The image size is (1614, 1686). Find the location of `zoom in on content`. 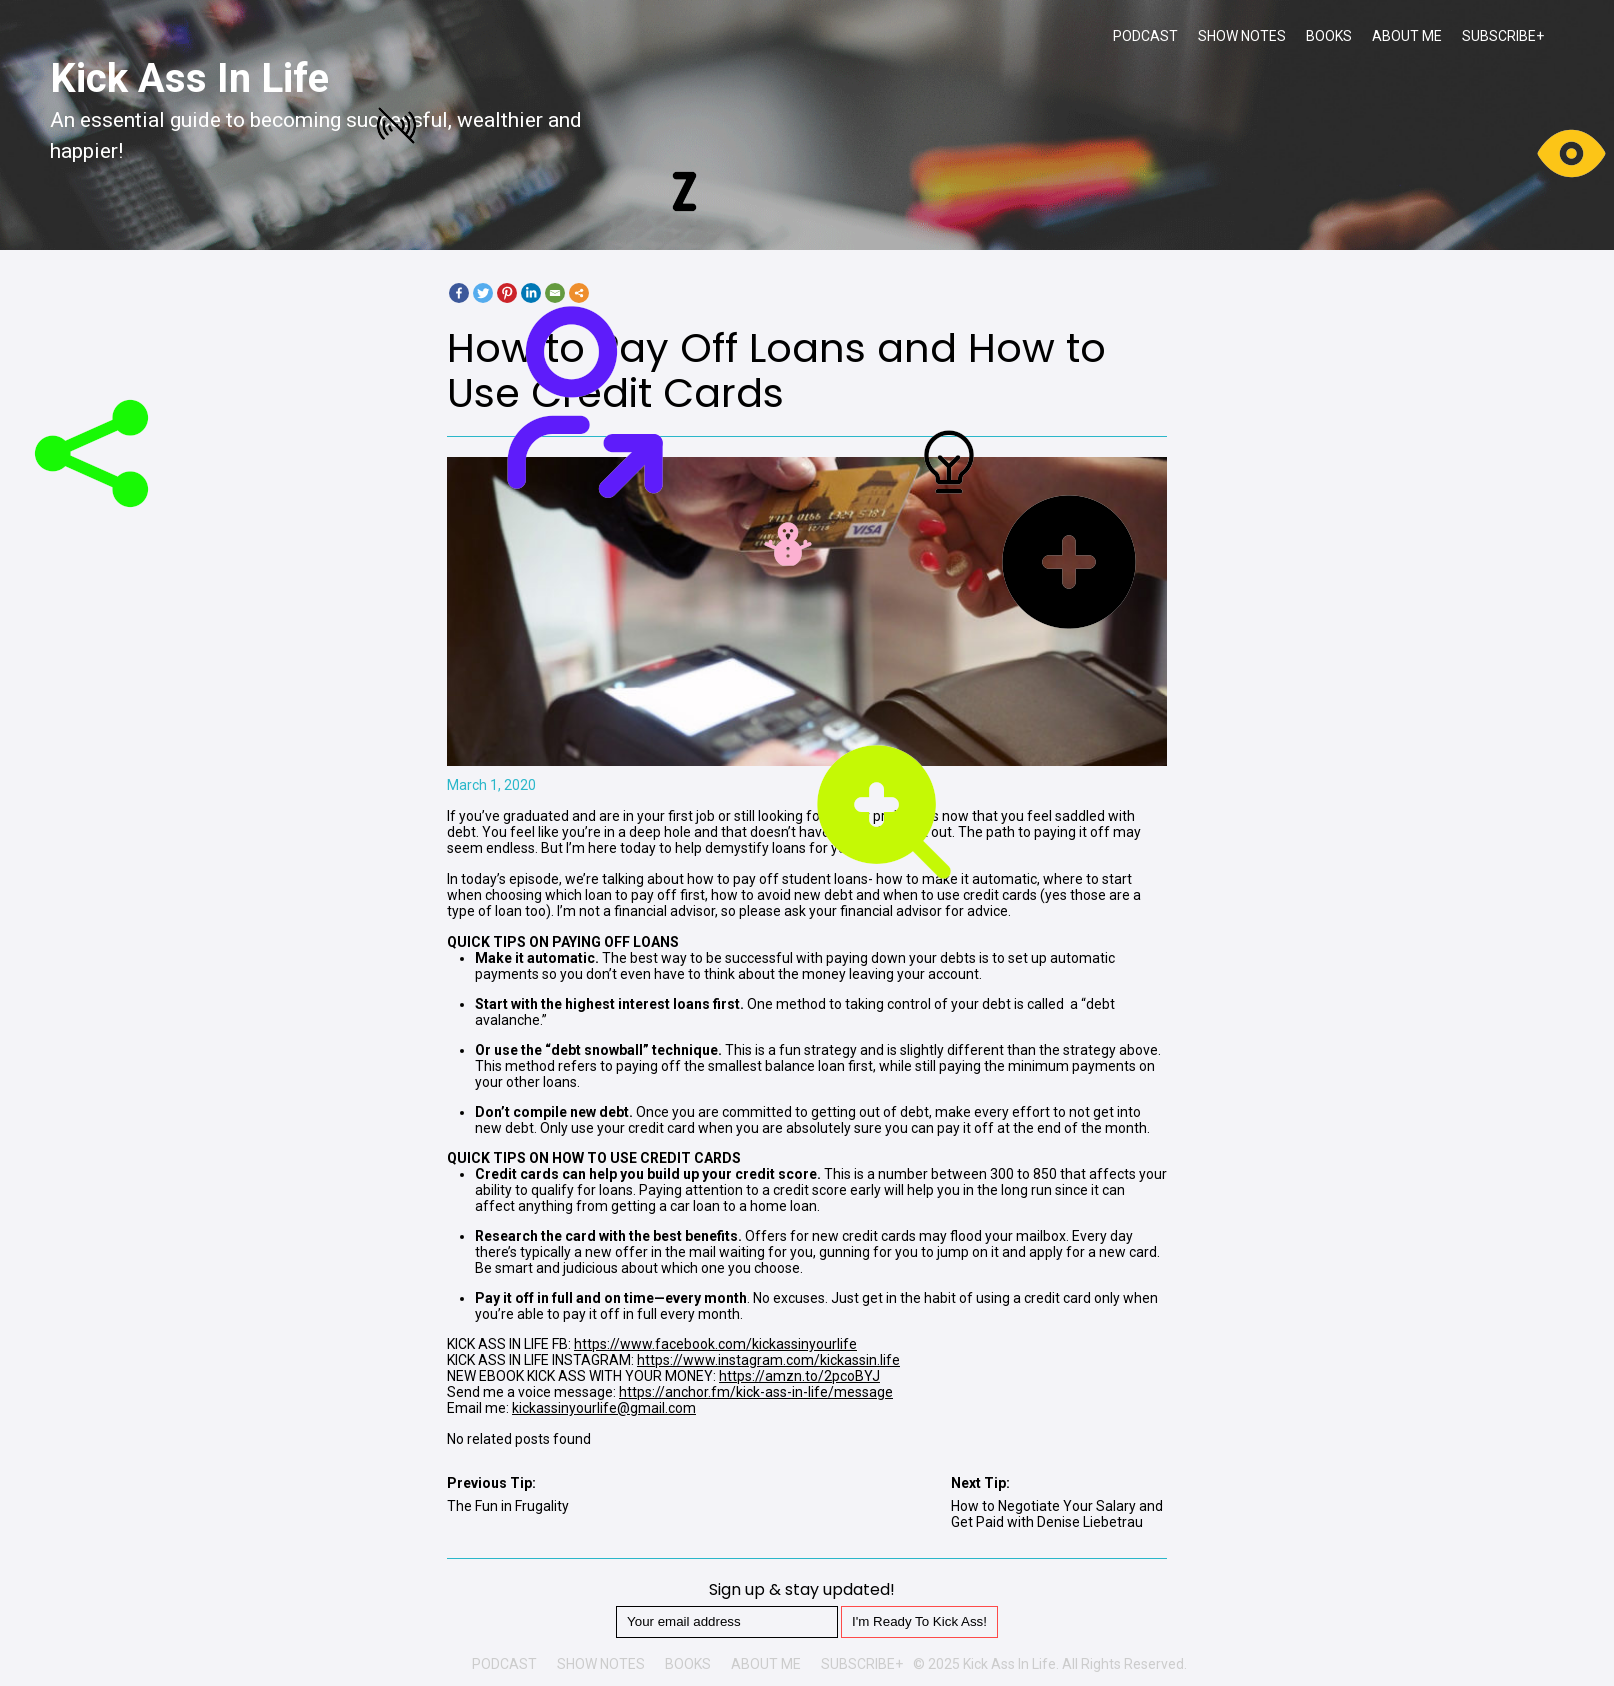

zoom in on content is located at coordinates (884, 812).